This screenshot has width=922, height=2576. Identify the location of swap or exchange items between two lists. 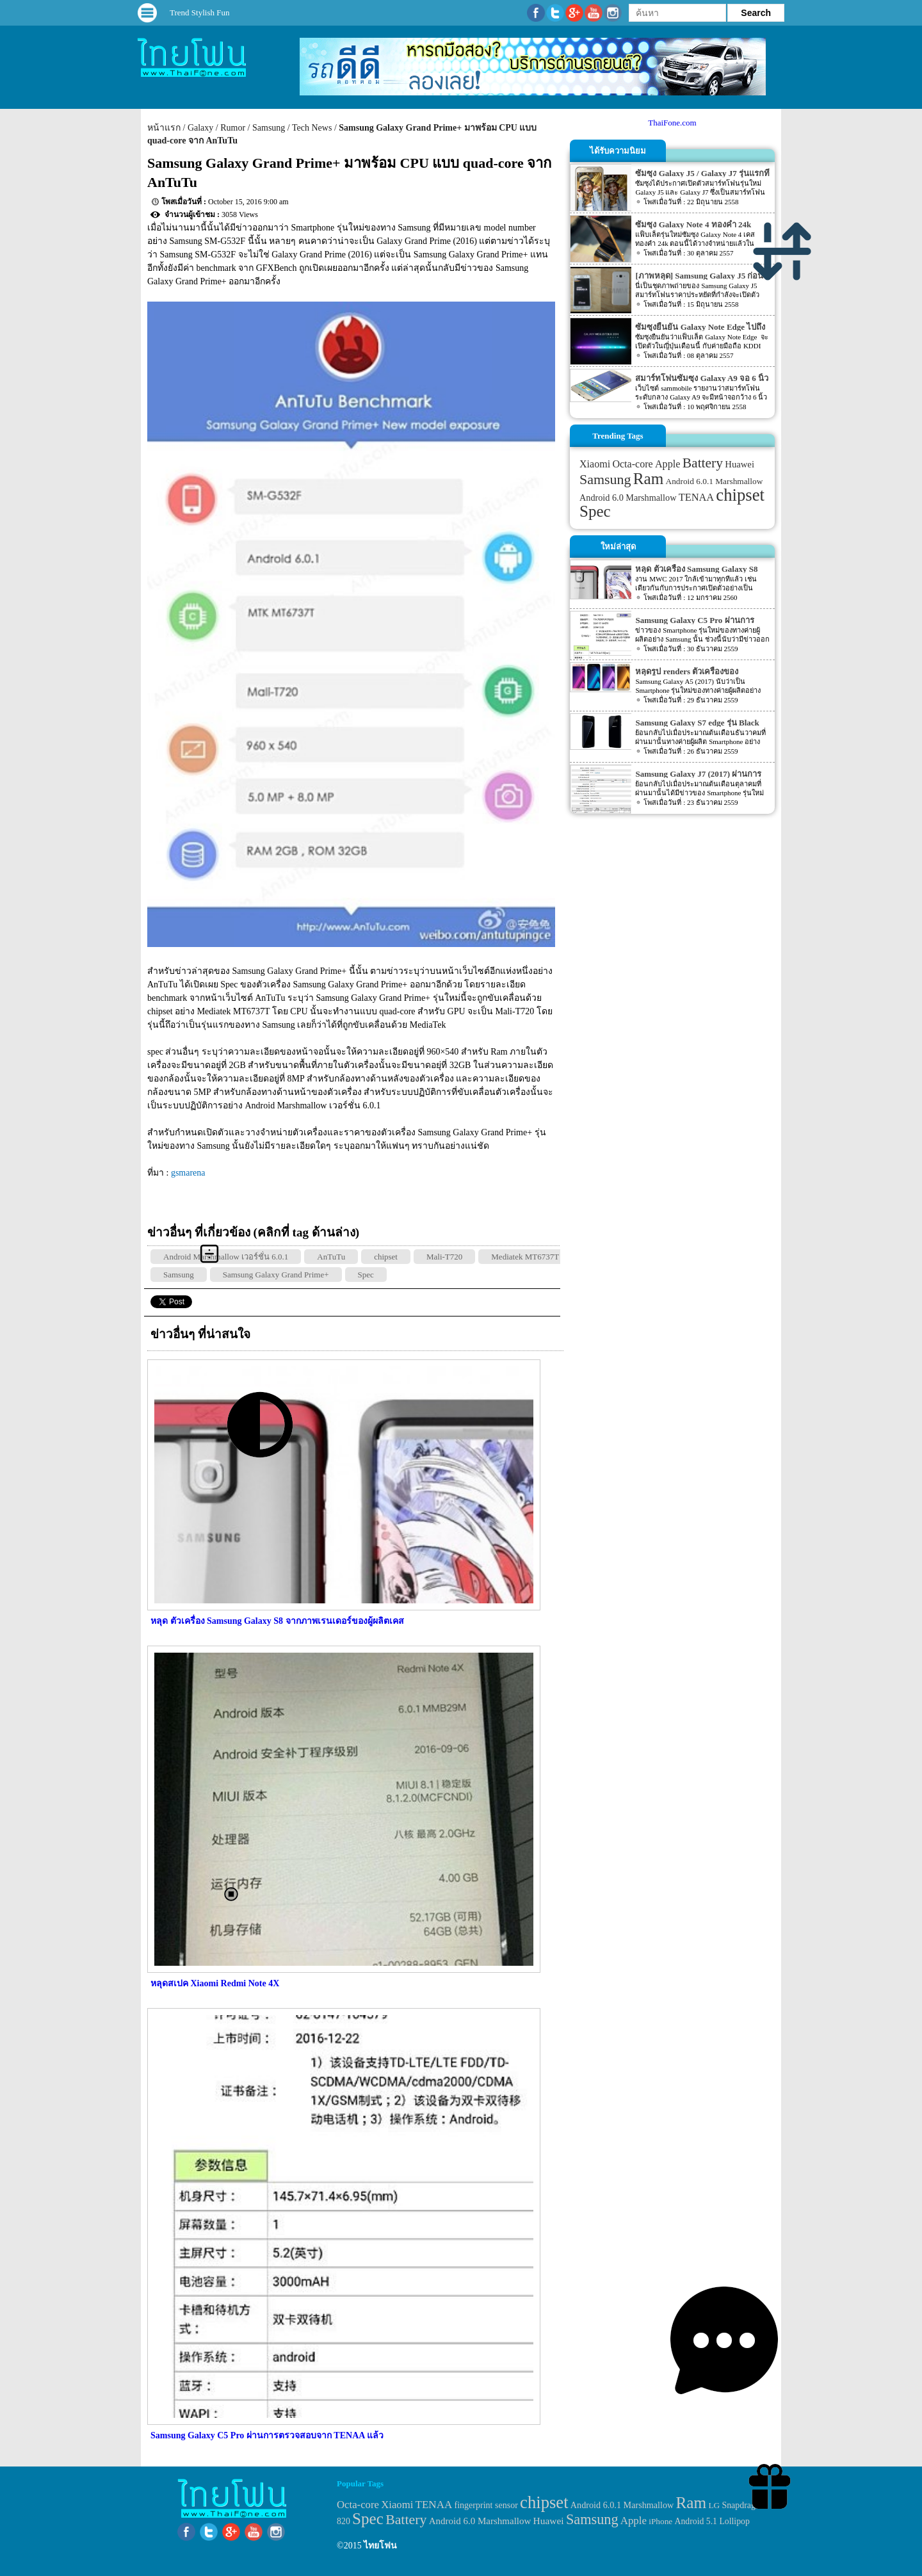
(782, 251).